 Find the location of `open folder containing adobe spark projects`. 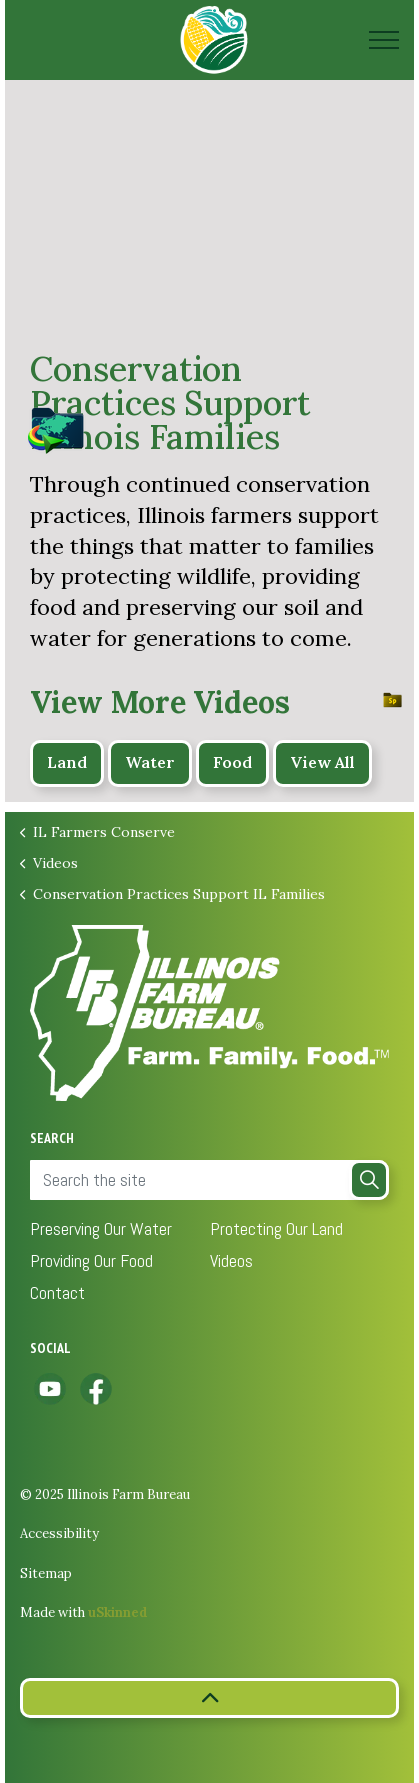

open folder containing adobe spark projects is located at coordinates (392, 700).